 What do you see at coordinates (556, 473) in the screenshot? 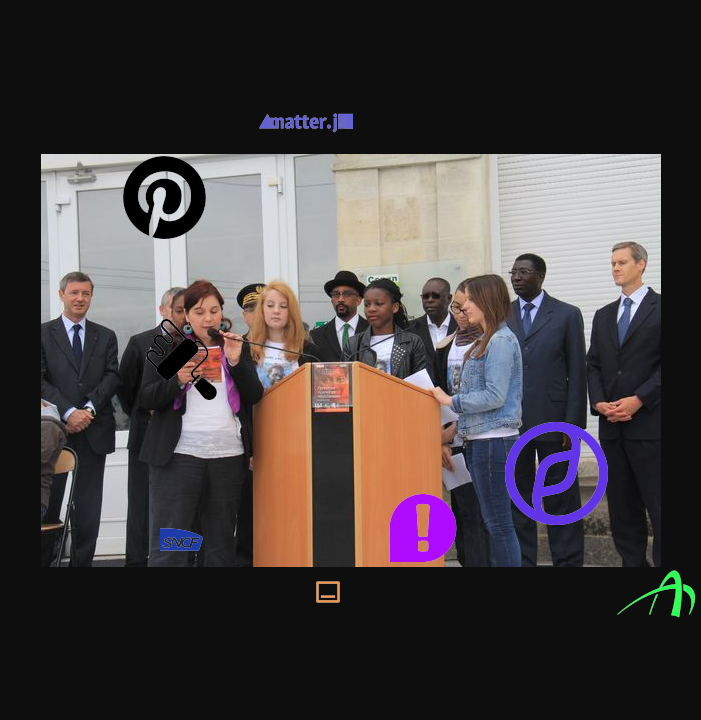
I see `yandex cloud platform logo` at bounding box center [556, 473].